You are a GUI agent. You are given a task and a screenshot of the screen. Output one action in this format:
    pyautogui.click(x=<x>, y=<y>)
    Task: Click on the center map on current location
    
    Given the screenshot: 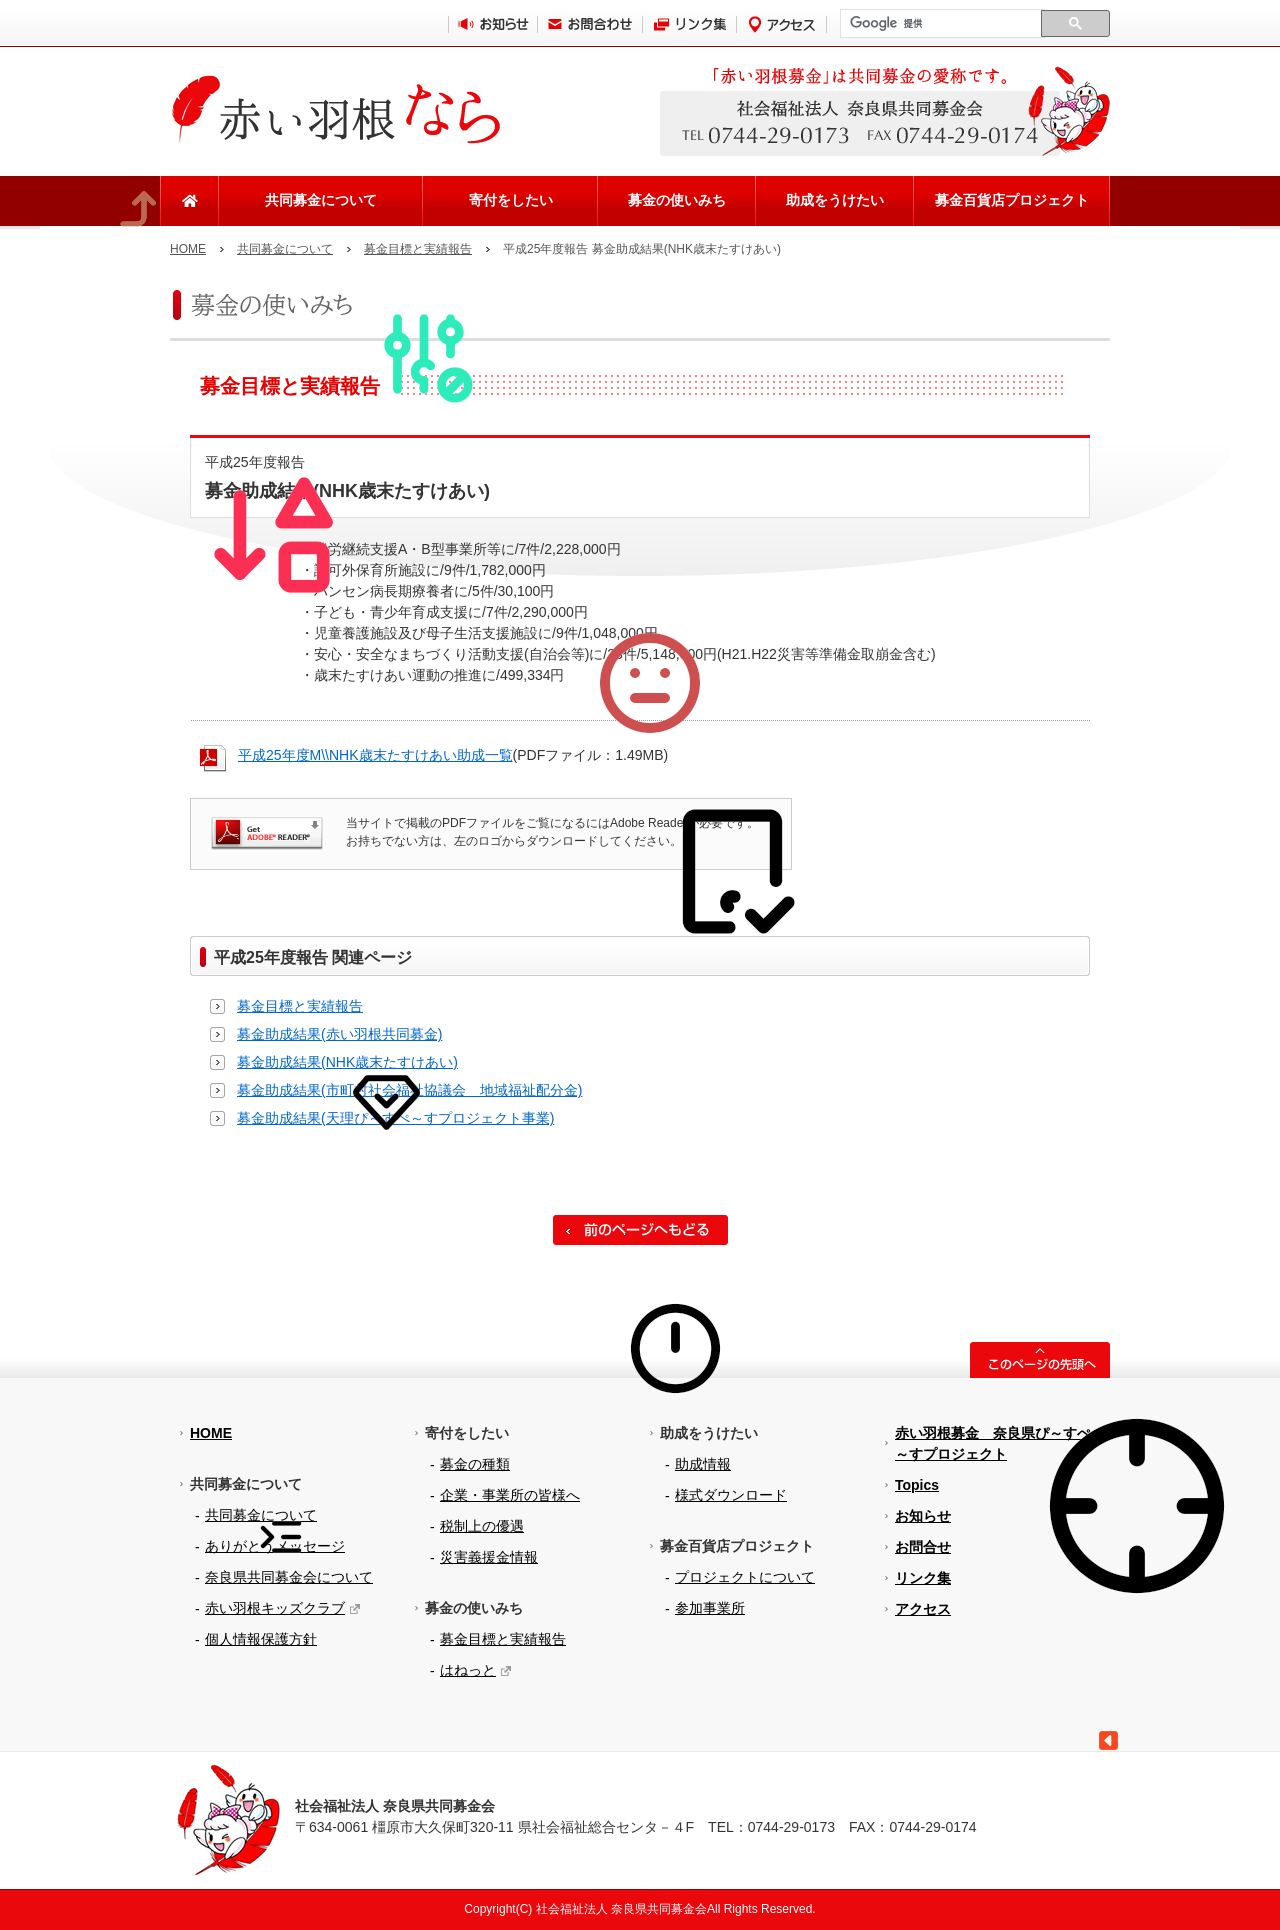 What is the action you would take?
    pyautogui.click(x=1137, y=1506)
    